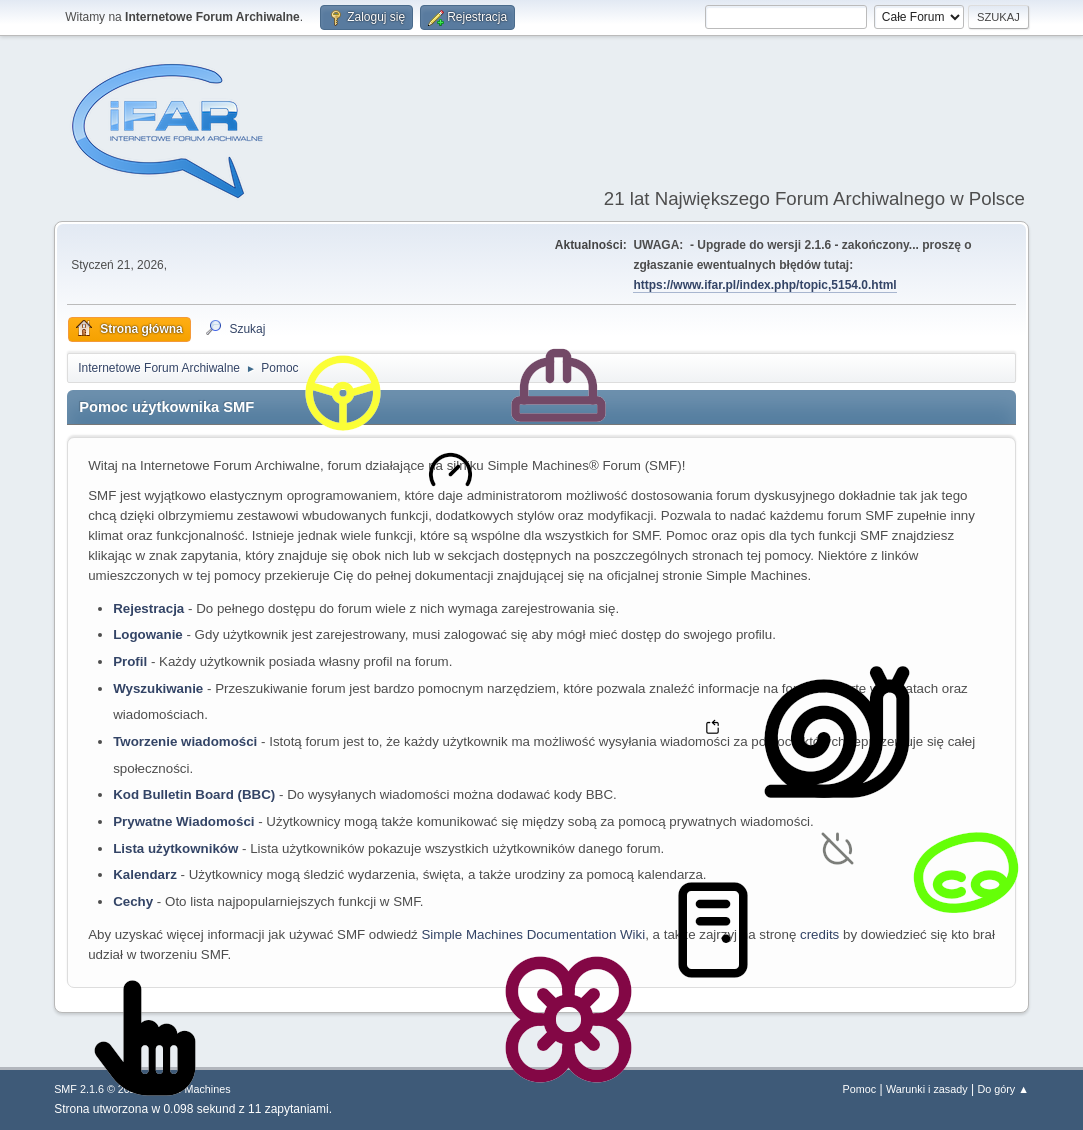 The width and height of the screenshot is (1083, 1130). What do you see at coordinates (837, 732) in the screenshot?
I see `indicates slow loading or processing speed` at bounding box center [837, 732].